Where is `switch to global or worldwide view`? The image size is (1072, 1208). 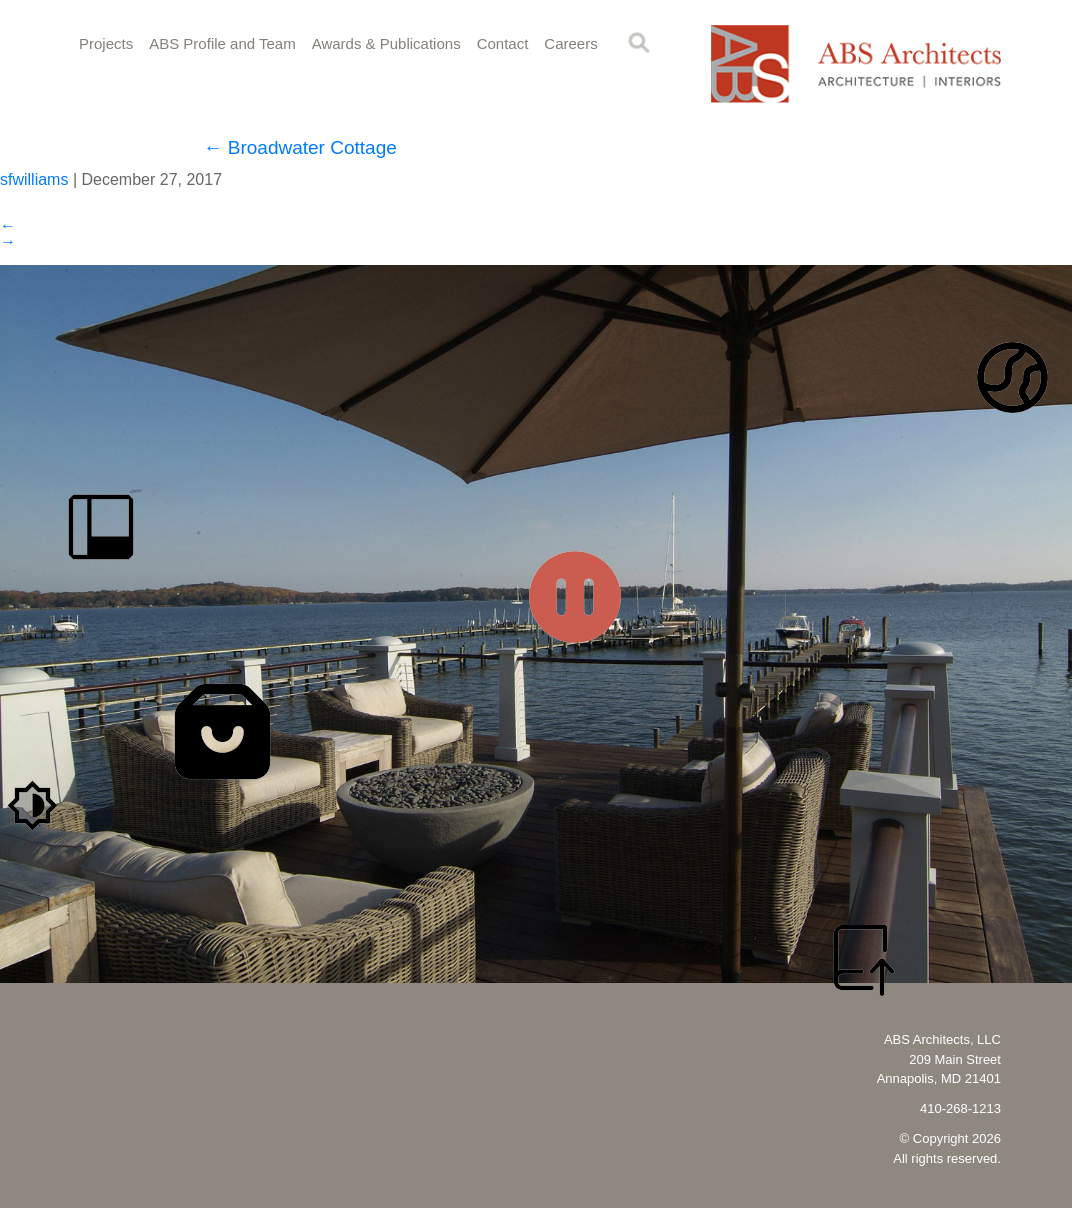 switch to global or worldwide view is located at coordinates (1012, 377).